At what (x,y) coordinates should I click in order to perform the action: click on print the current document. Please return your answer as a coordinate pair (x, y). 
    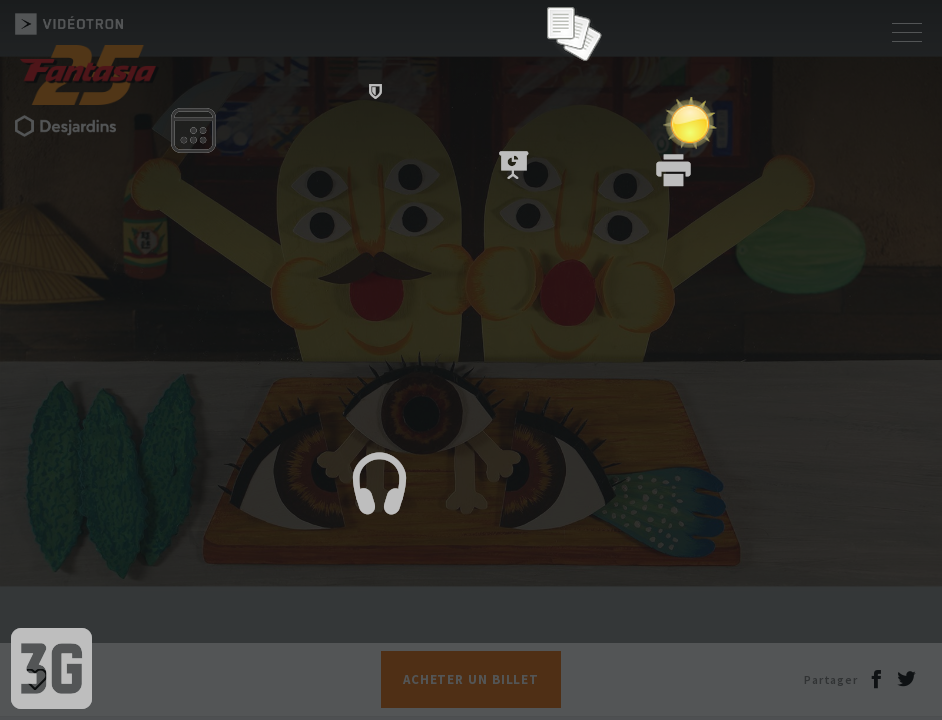
    Looking at the image, I should click on (673, 171).